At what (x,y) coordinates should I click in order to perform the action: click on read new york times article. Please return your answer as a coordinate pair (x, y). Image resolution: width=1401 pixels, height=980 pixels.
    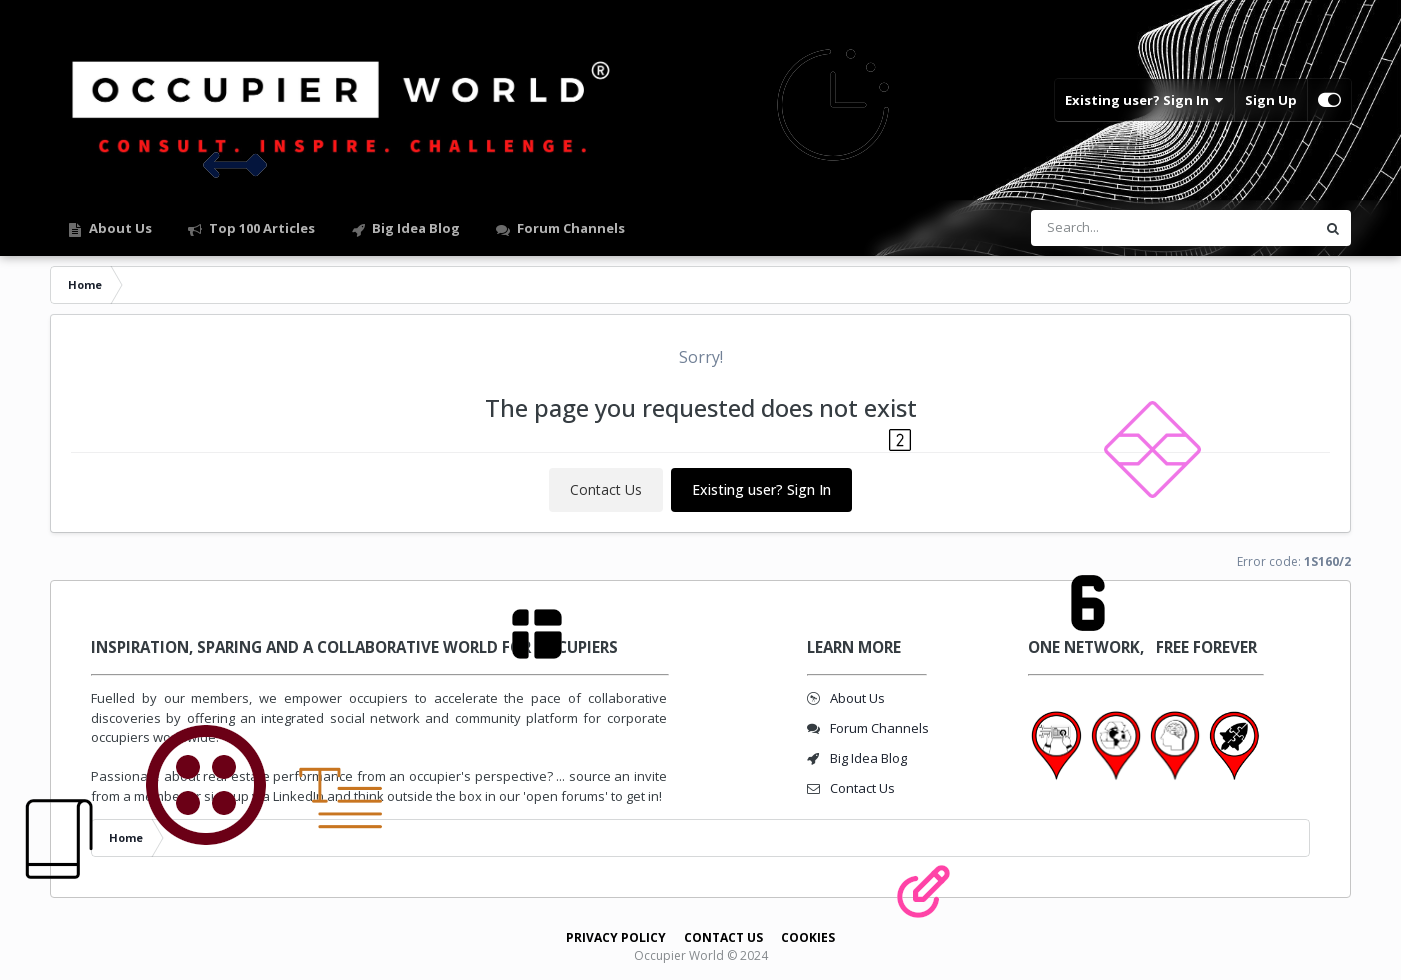
    Looking at the image, I should click on (339, 798).